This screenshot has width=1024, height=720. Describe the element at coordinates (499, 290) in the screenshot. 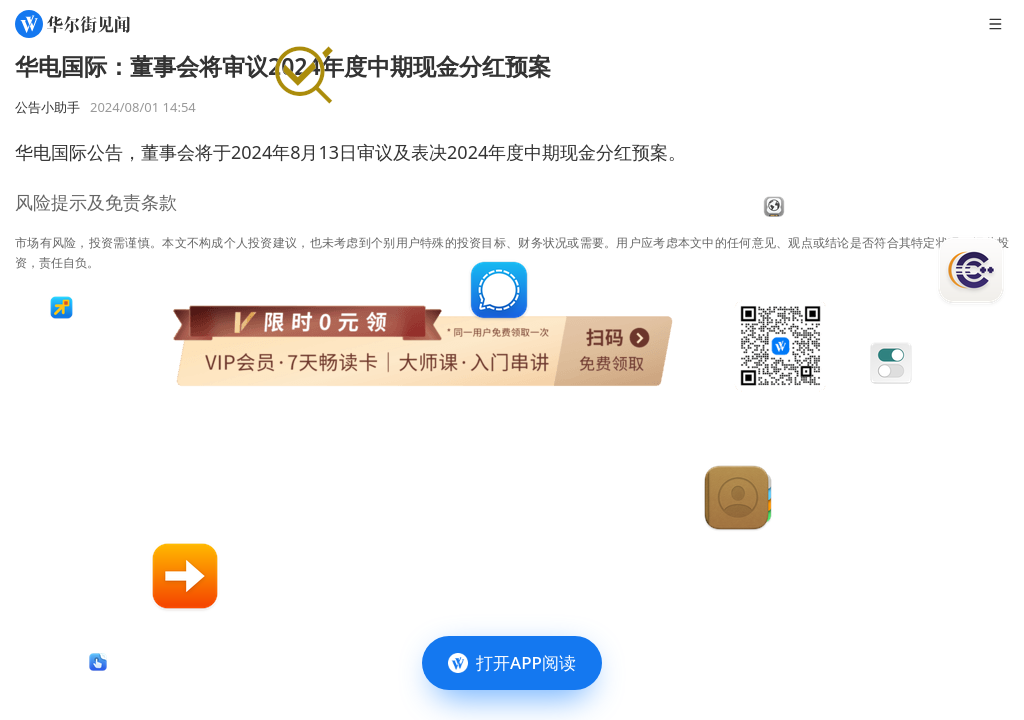

I see `open Signal messenger` at that location.